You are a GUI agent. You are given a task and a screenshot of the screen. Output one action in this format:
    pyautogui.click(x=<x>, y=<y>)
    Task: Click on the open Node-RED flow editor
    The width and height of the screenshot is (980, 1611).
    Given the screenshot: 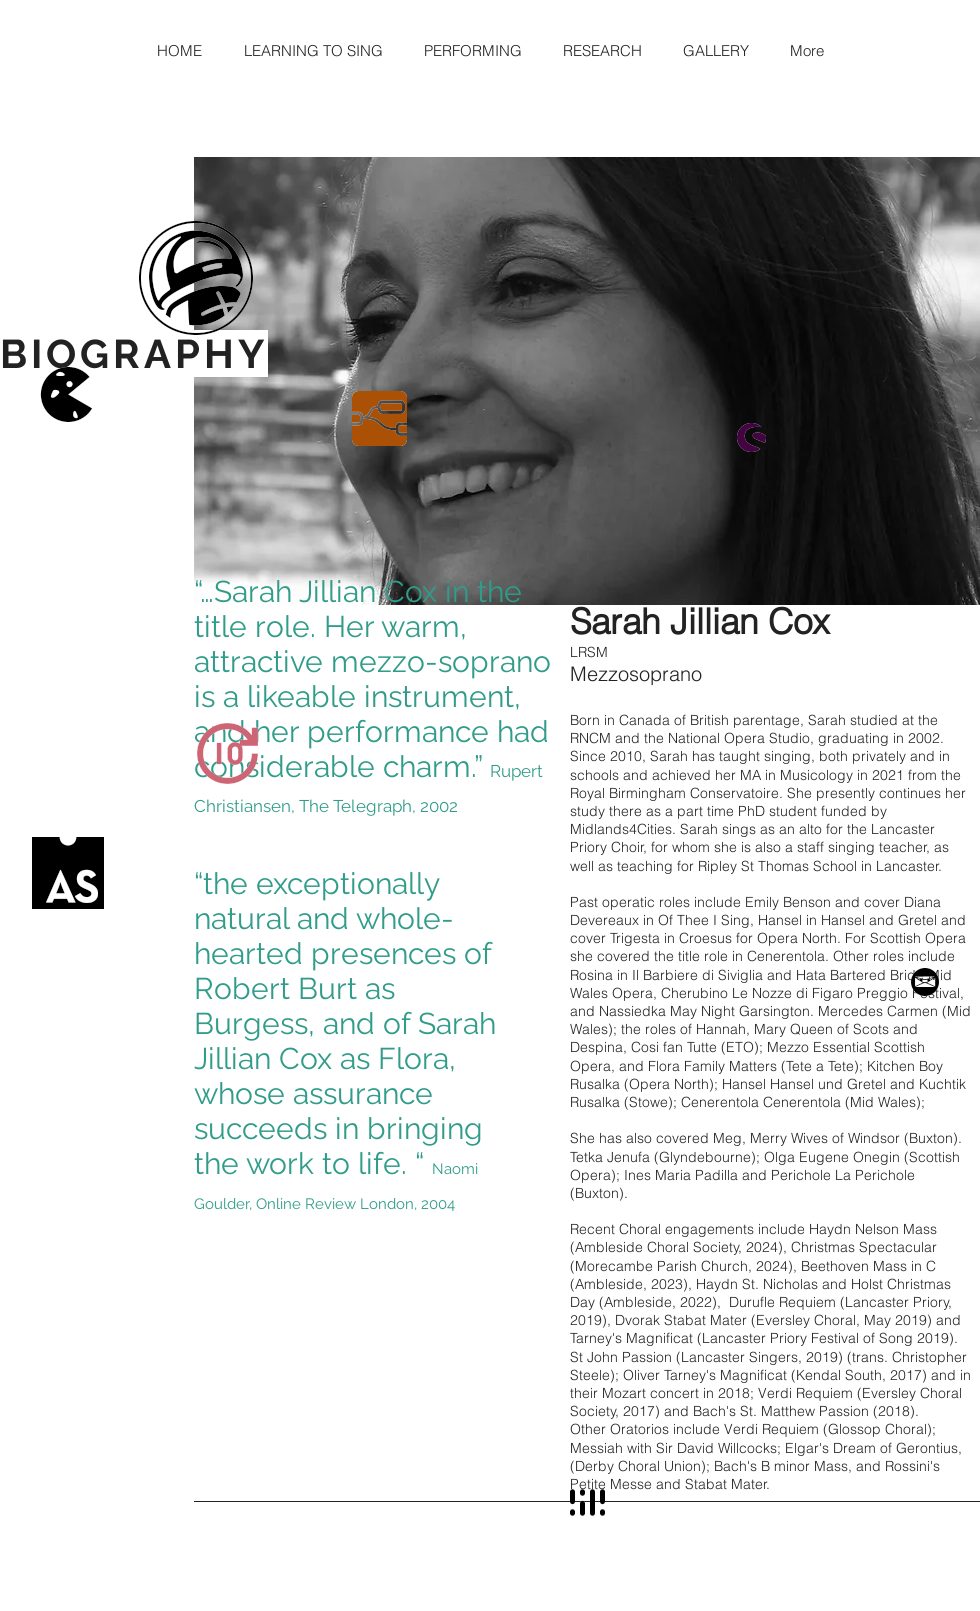 What is the action you would take?
    pyautogui.click(x=379, y=418)
    